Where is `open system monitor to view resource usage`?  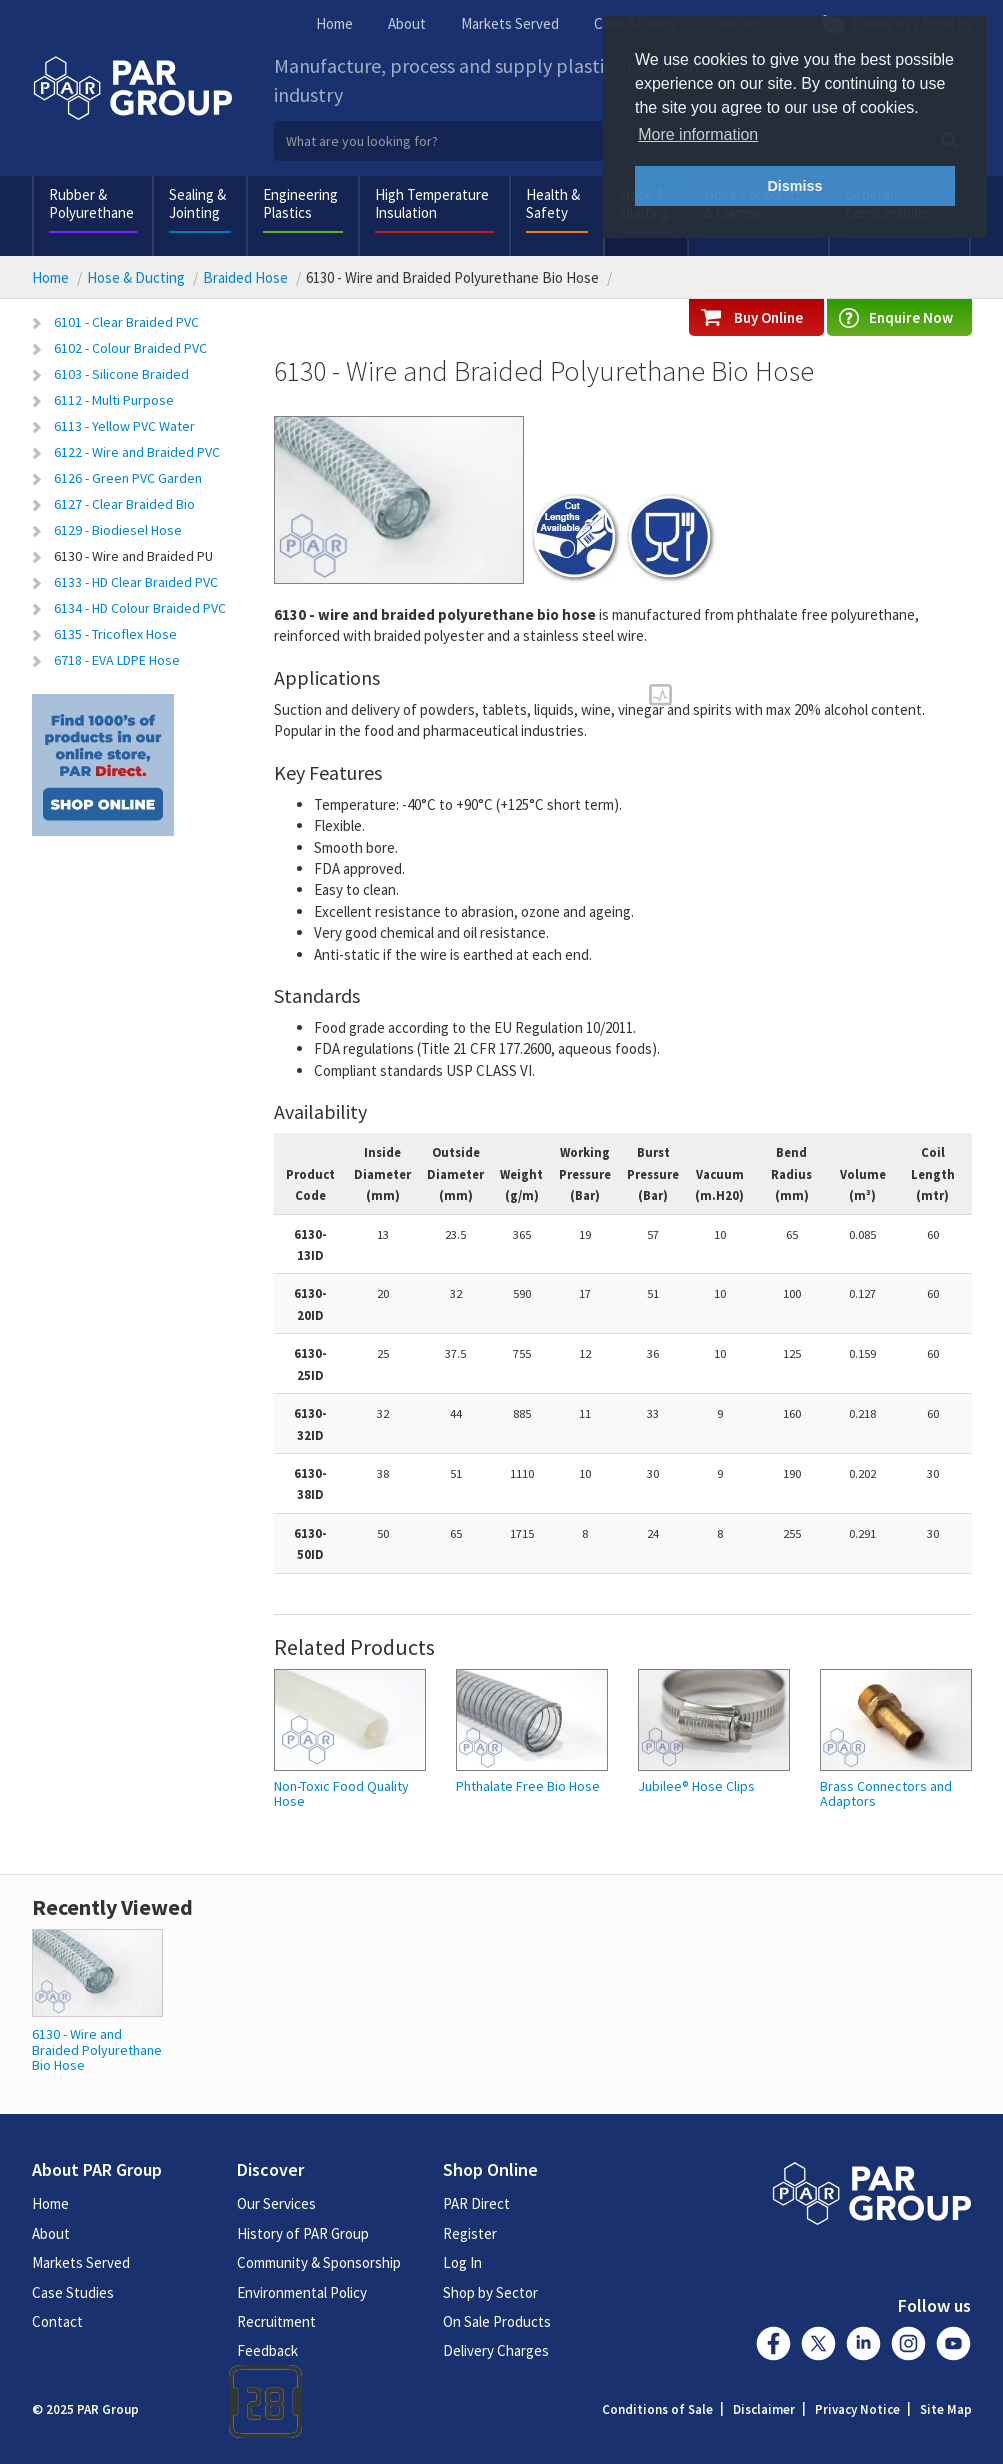
open system monitor to view resource usage is located at coordinates (660, 695).